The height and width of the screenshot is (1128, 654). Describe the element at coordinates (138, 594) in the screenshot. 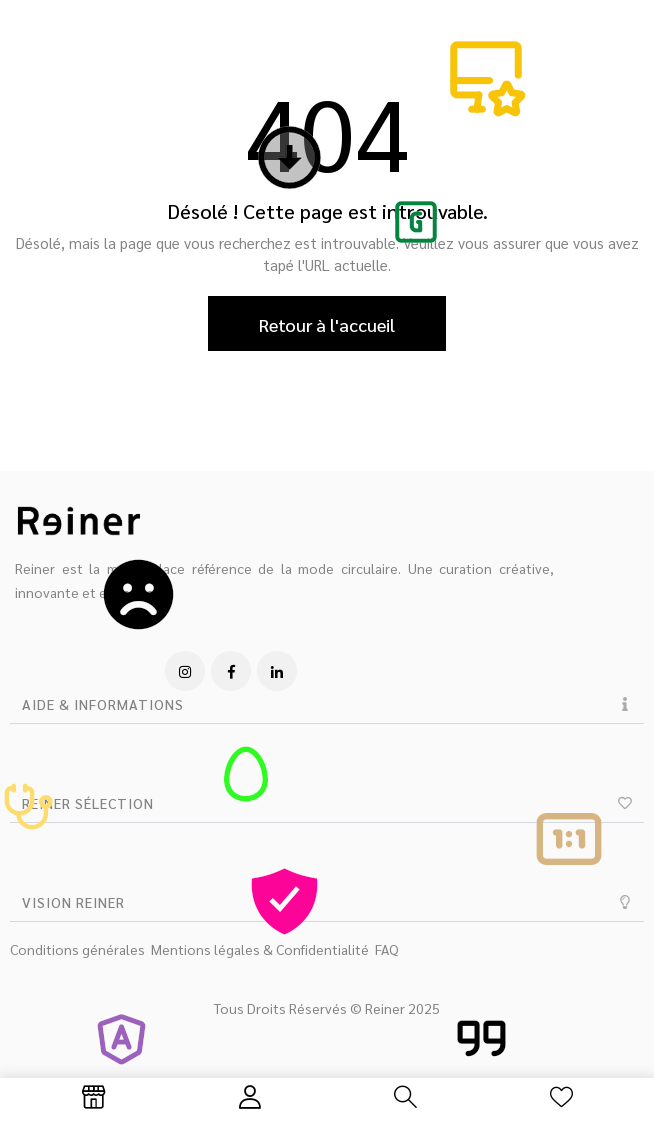

I see `submit negative feedback or rating` at that location.